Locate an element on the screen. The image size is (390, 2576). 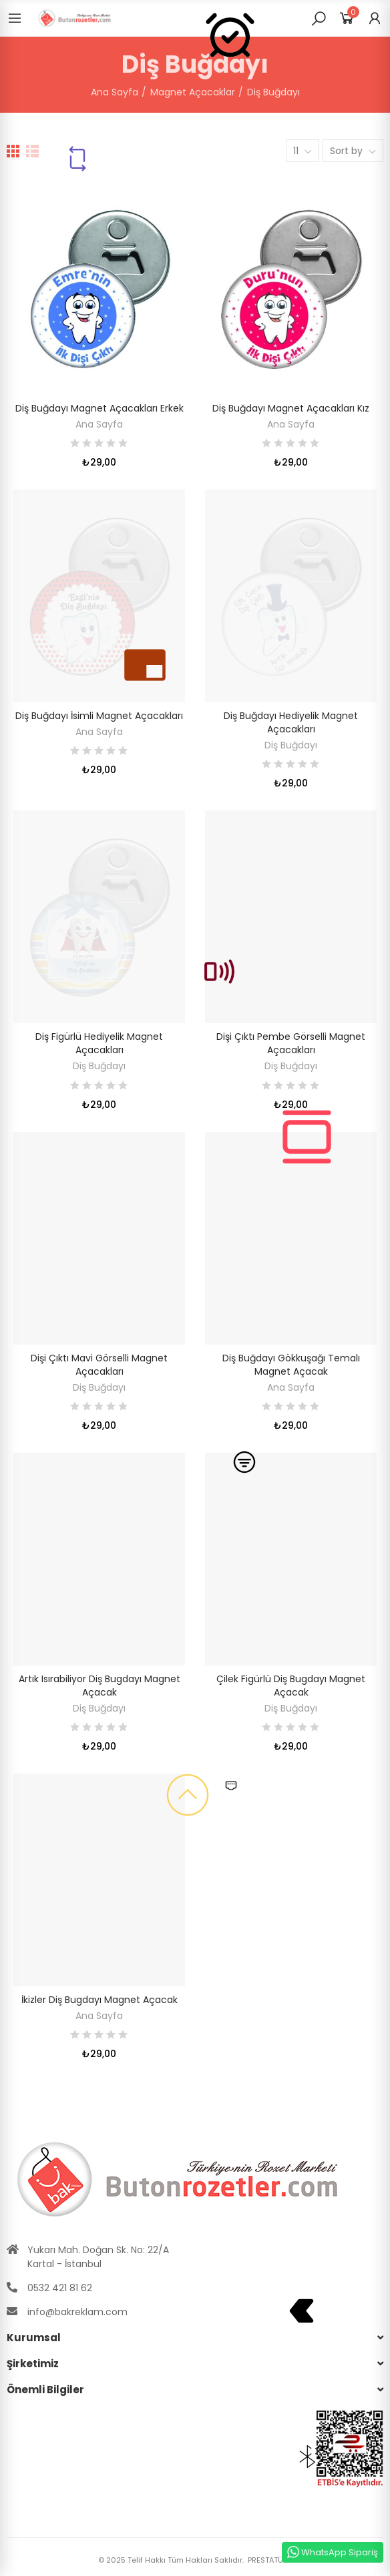
rotate your device orientation is located at coordinates (77, 159).